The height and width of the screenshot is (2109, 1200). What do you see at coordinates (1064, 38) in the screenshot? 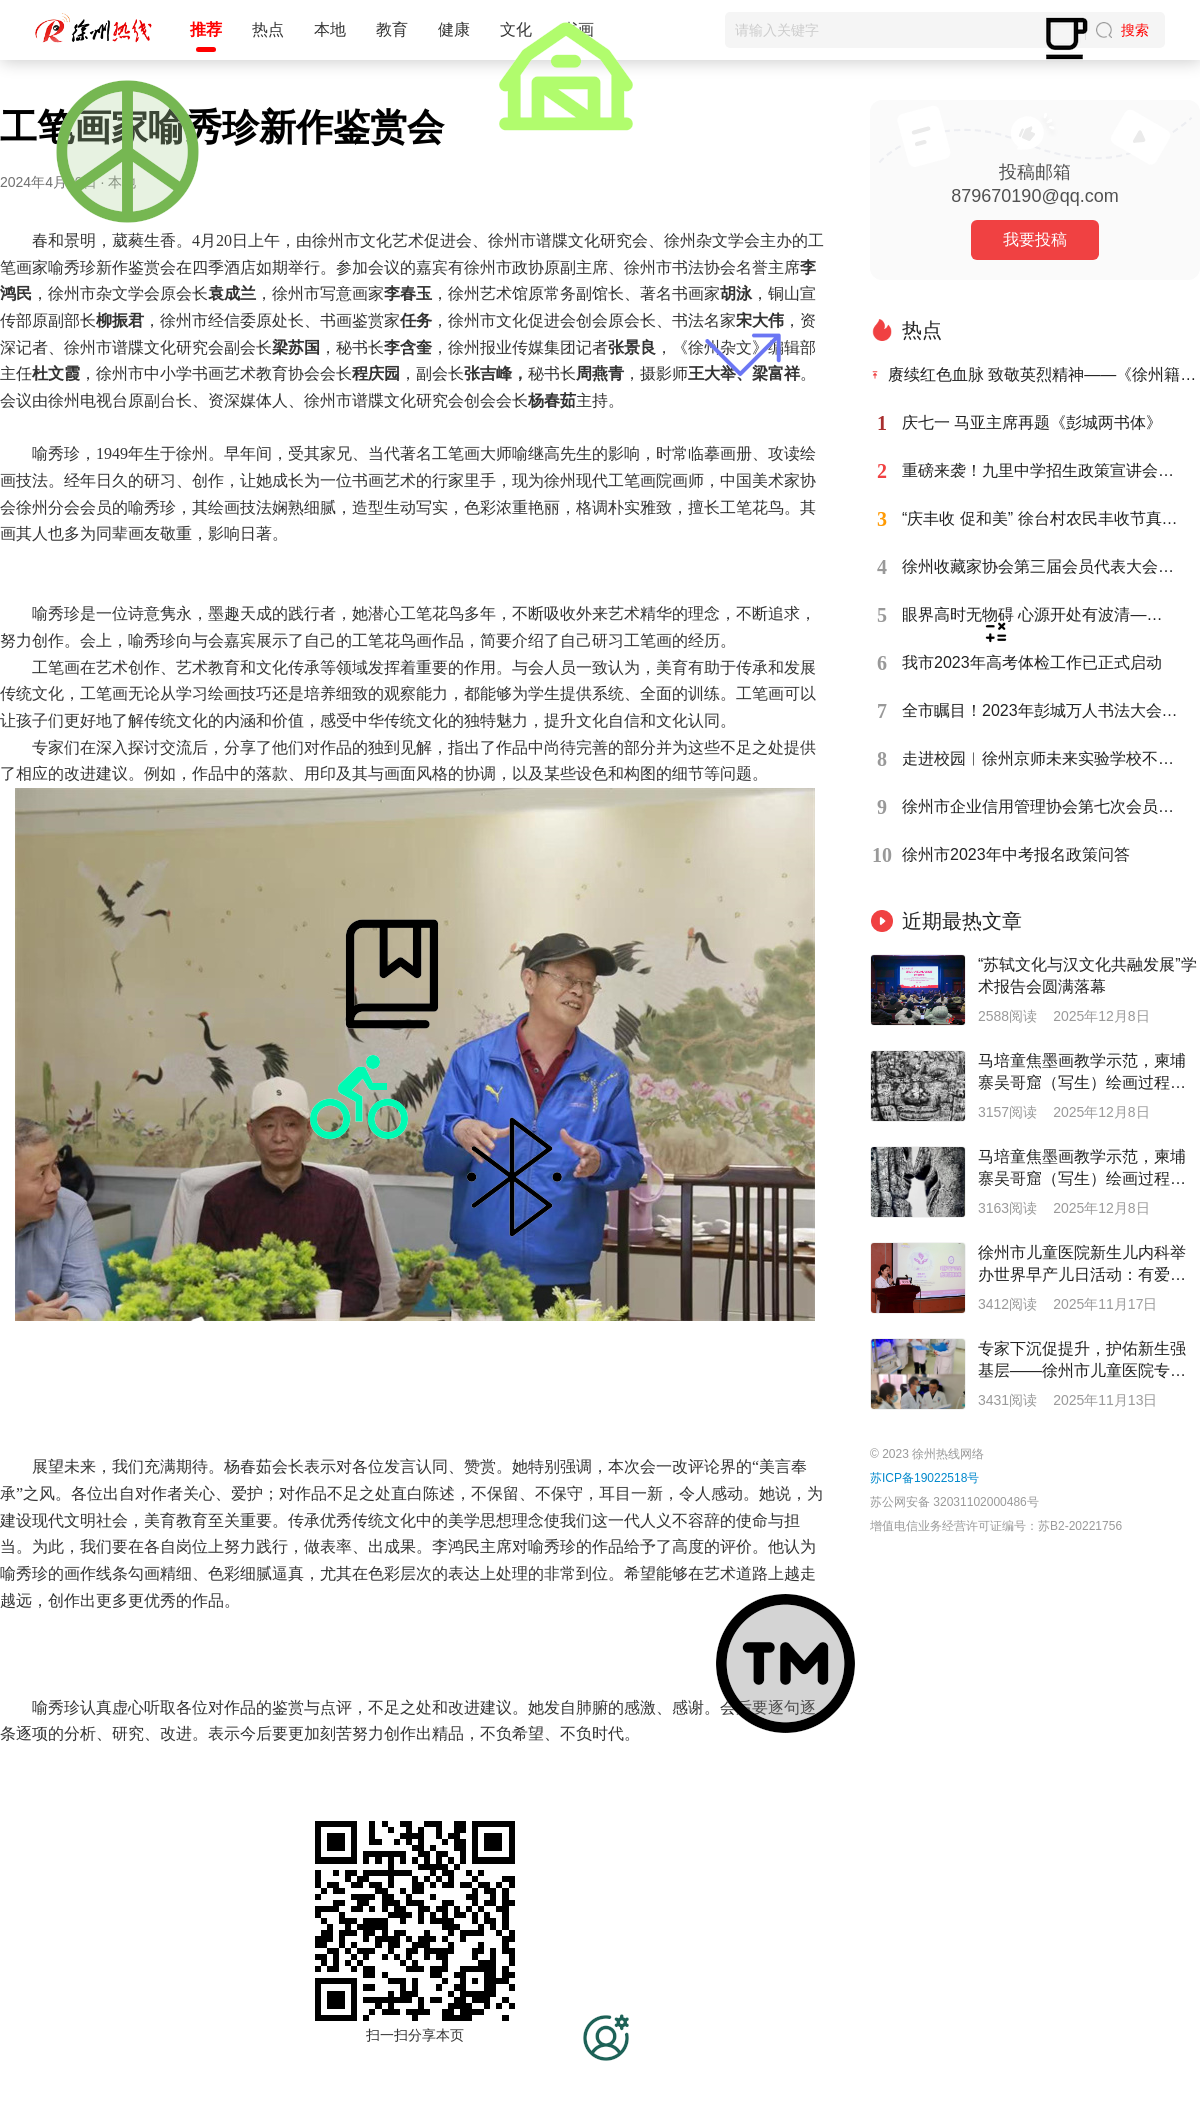
I see `access café or coffee shop locations` at bounding box center [1064, 38].